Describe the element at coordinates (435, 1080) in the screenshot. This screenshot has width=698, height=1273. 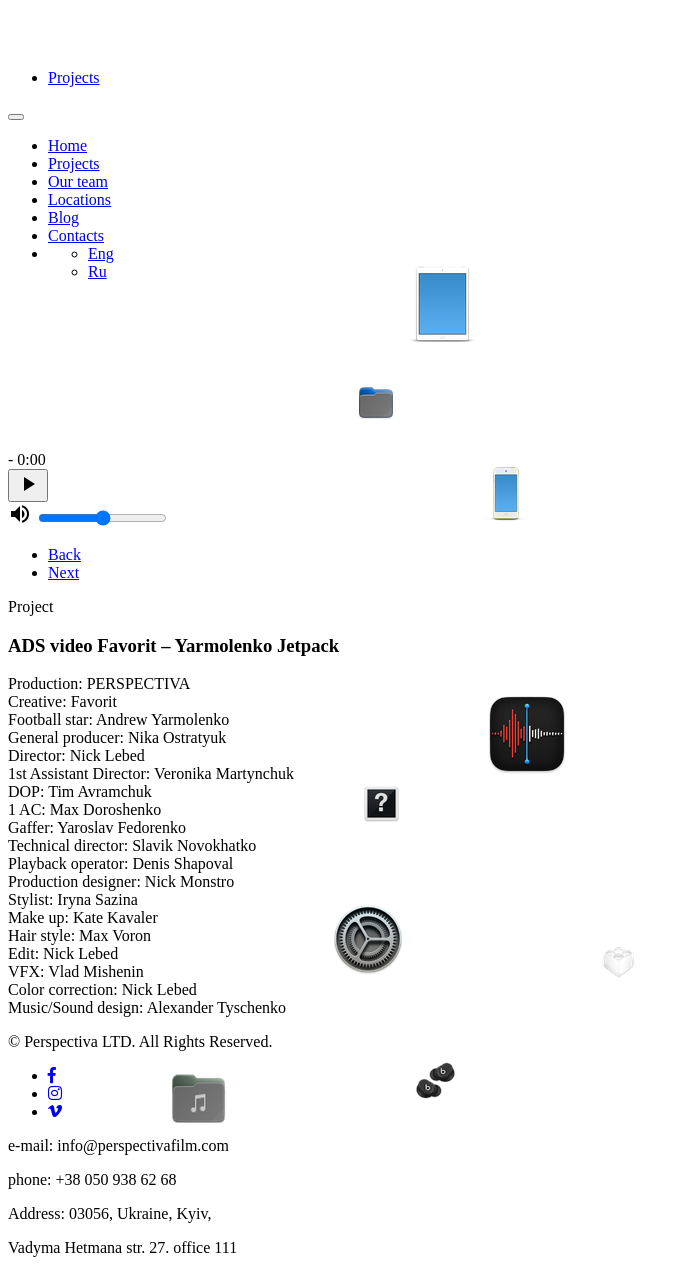
I see `beats wireless earbuds device icon` at that location.